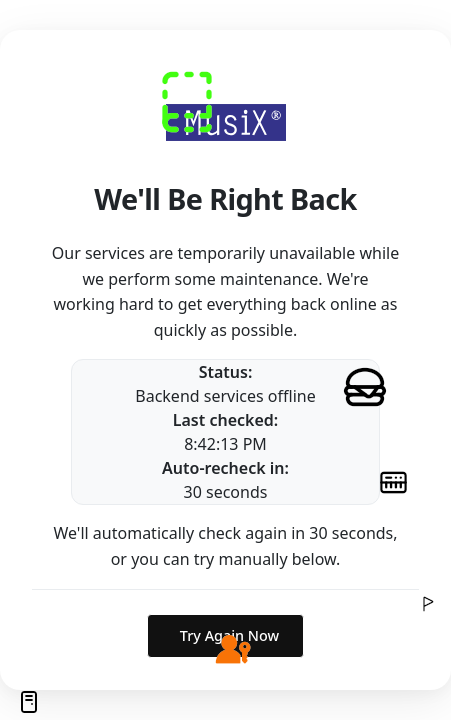  What do you see at coordinates (365, 387) in the screenshot?
I see `view food or restaurant options` at bounding box center [365, 387].